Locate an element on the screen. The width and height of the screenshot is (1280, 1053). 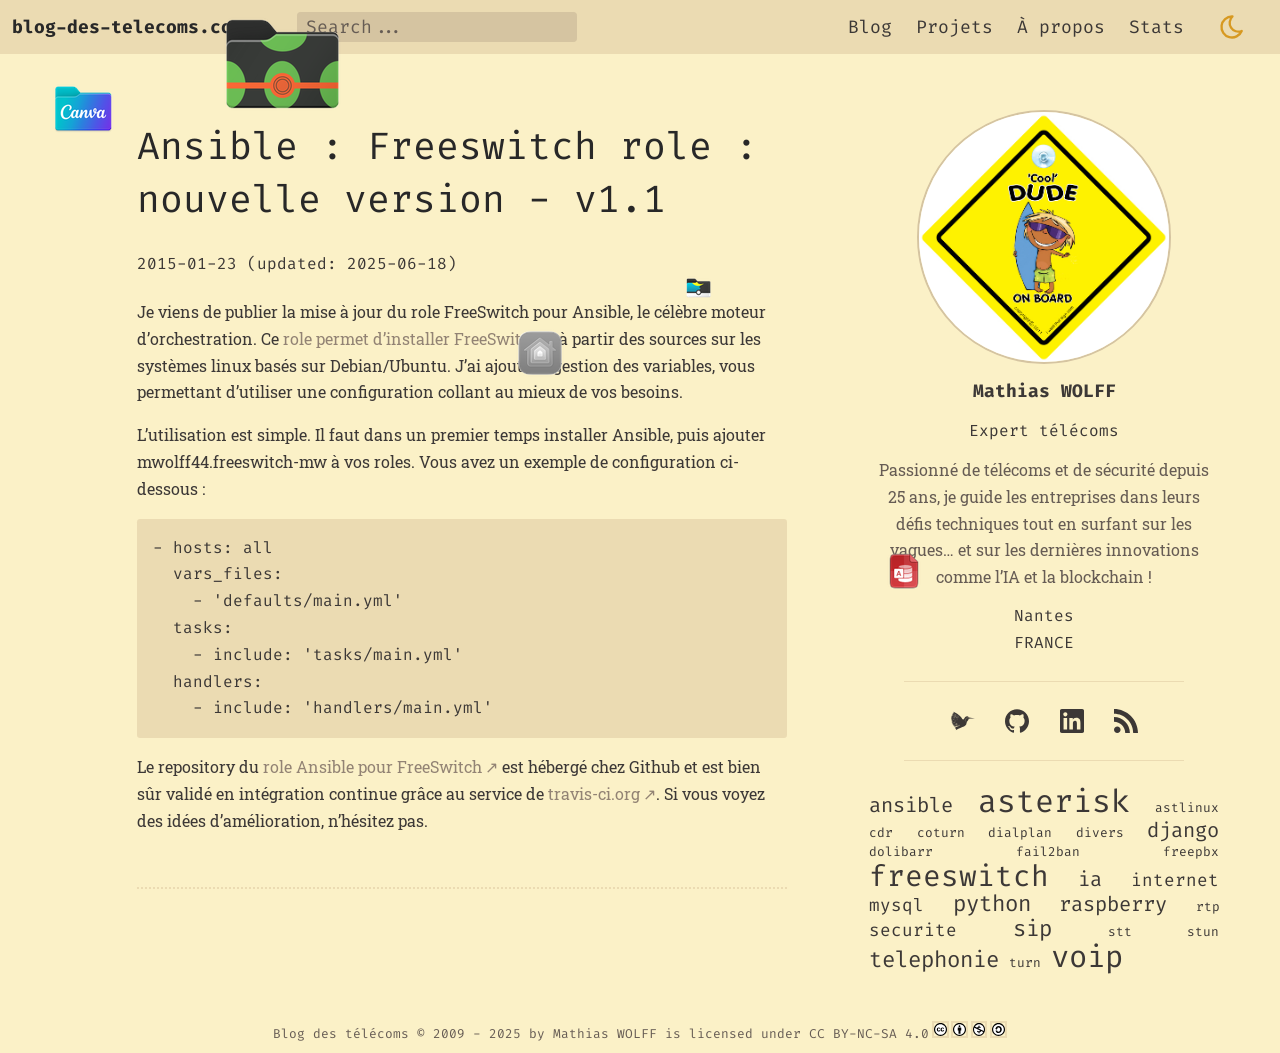
open pokémon moon ball collection folder is located at coordinates (698, 288).